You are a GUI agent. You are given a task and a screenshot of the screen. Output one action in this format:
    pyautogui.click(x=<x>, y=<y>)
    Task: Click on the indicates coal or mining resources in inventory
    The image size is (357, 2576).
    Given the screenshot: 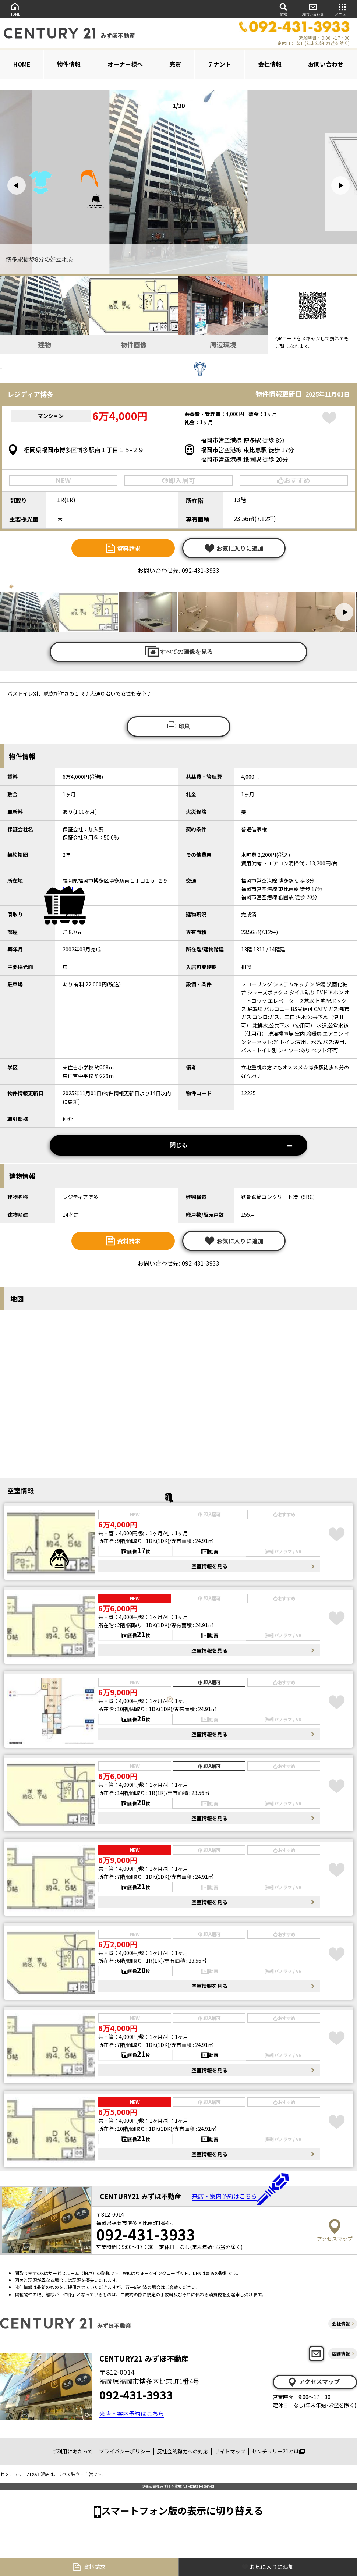 What is the action you would take?
    pyautogui.click(x=65, y=904)
    